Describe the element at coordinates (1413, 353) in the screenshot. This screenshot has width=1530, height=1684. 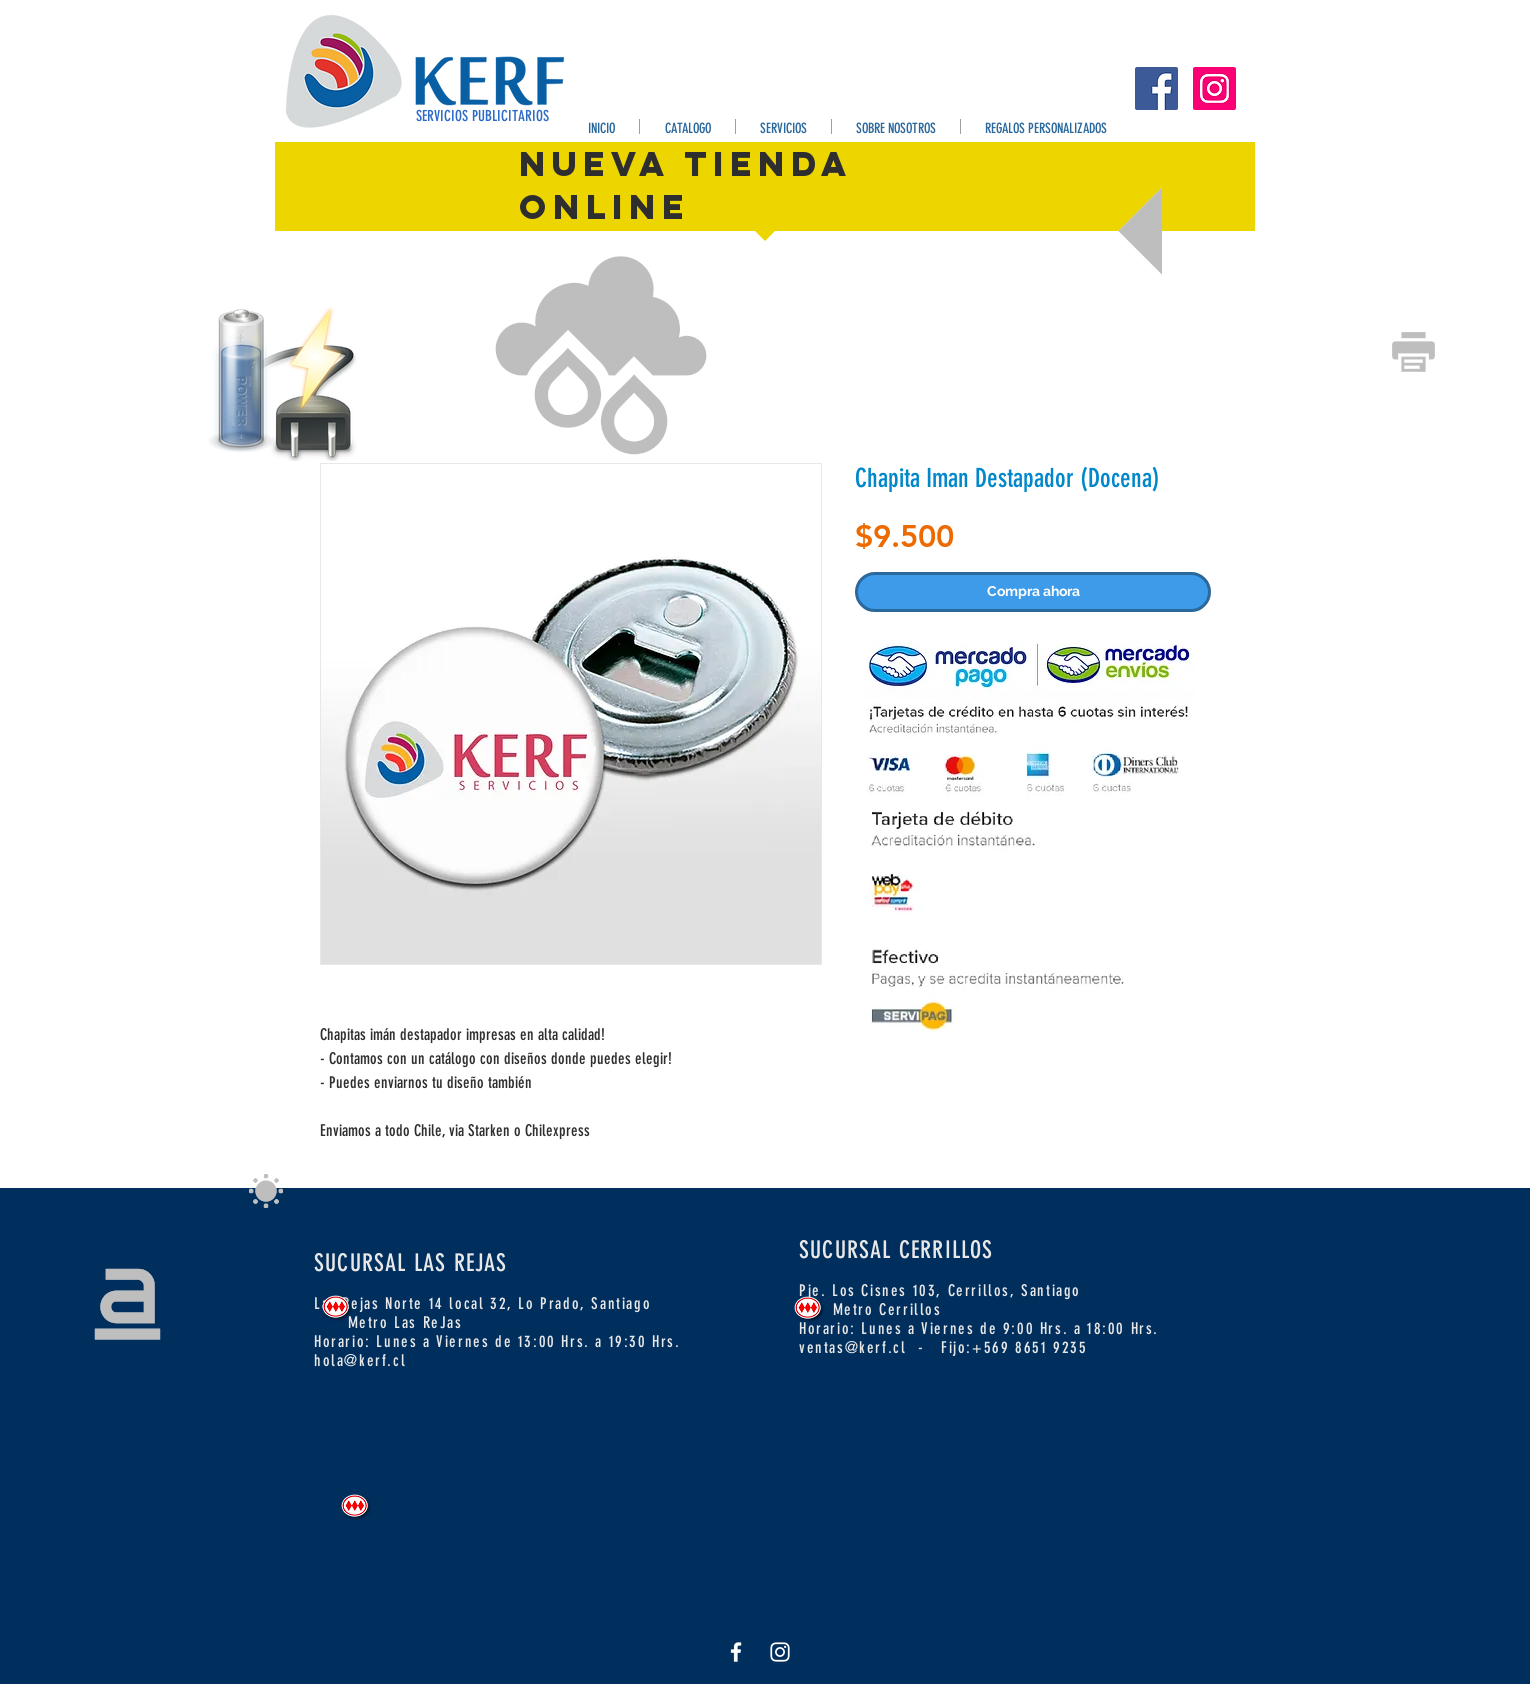
I see `print the current document` at that location.